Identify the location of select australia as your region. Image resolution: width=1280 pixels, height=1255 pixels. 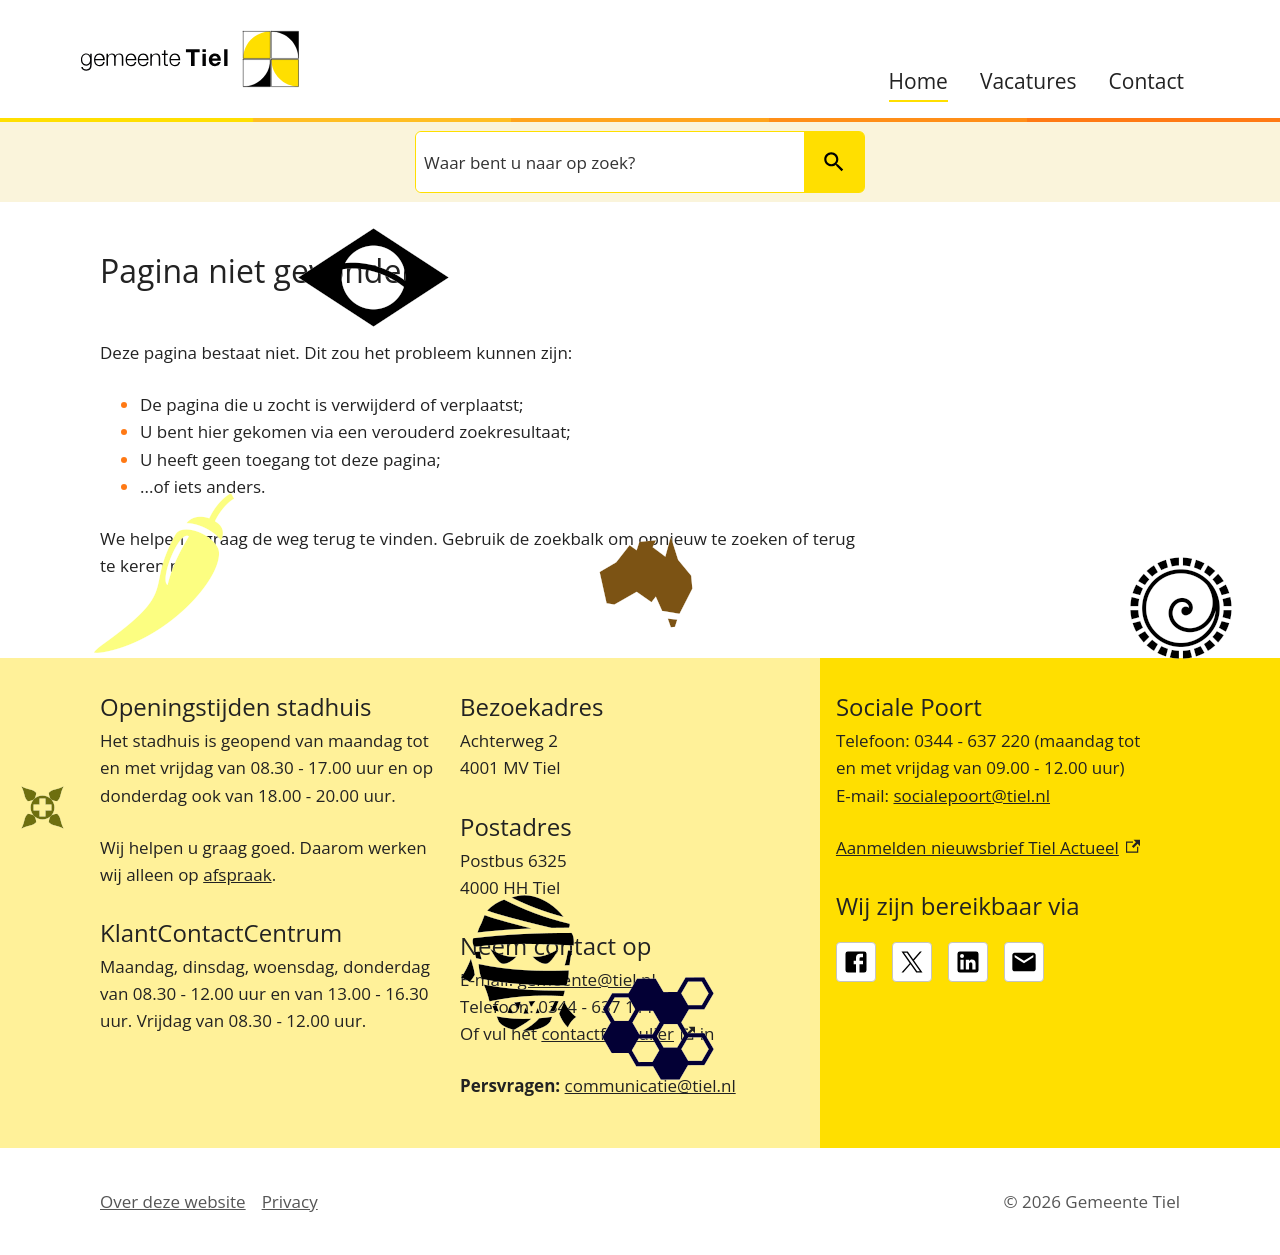
(646, 582).